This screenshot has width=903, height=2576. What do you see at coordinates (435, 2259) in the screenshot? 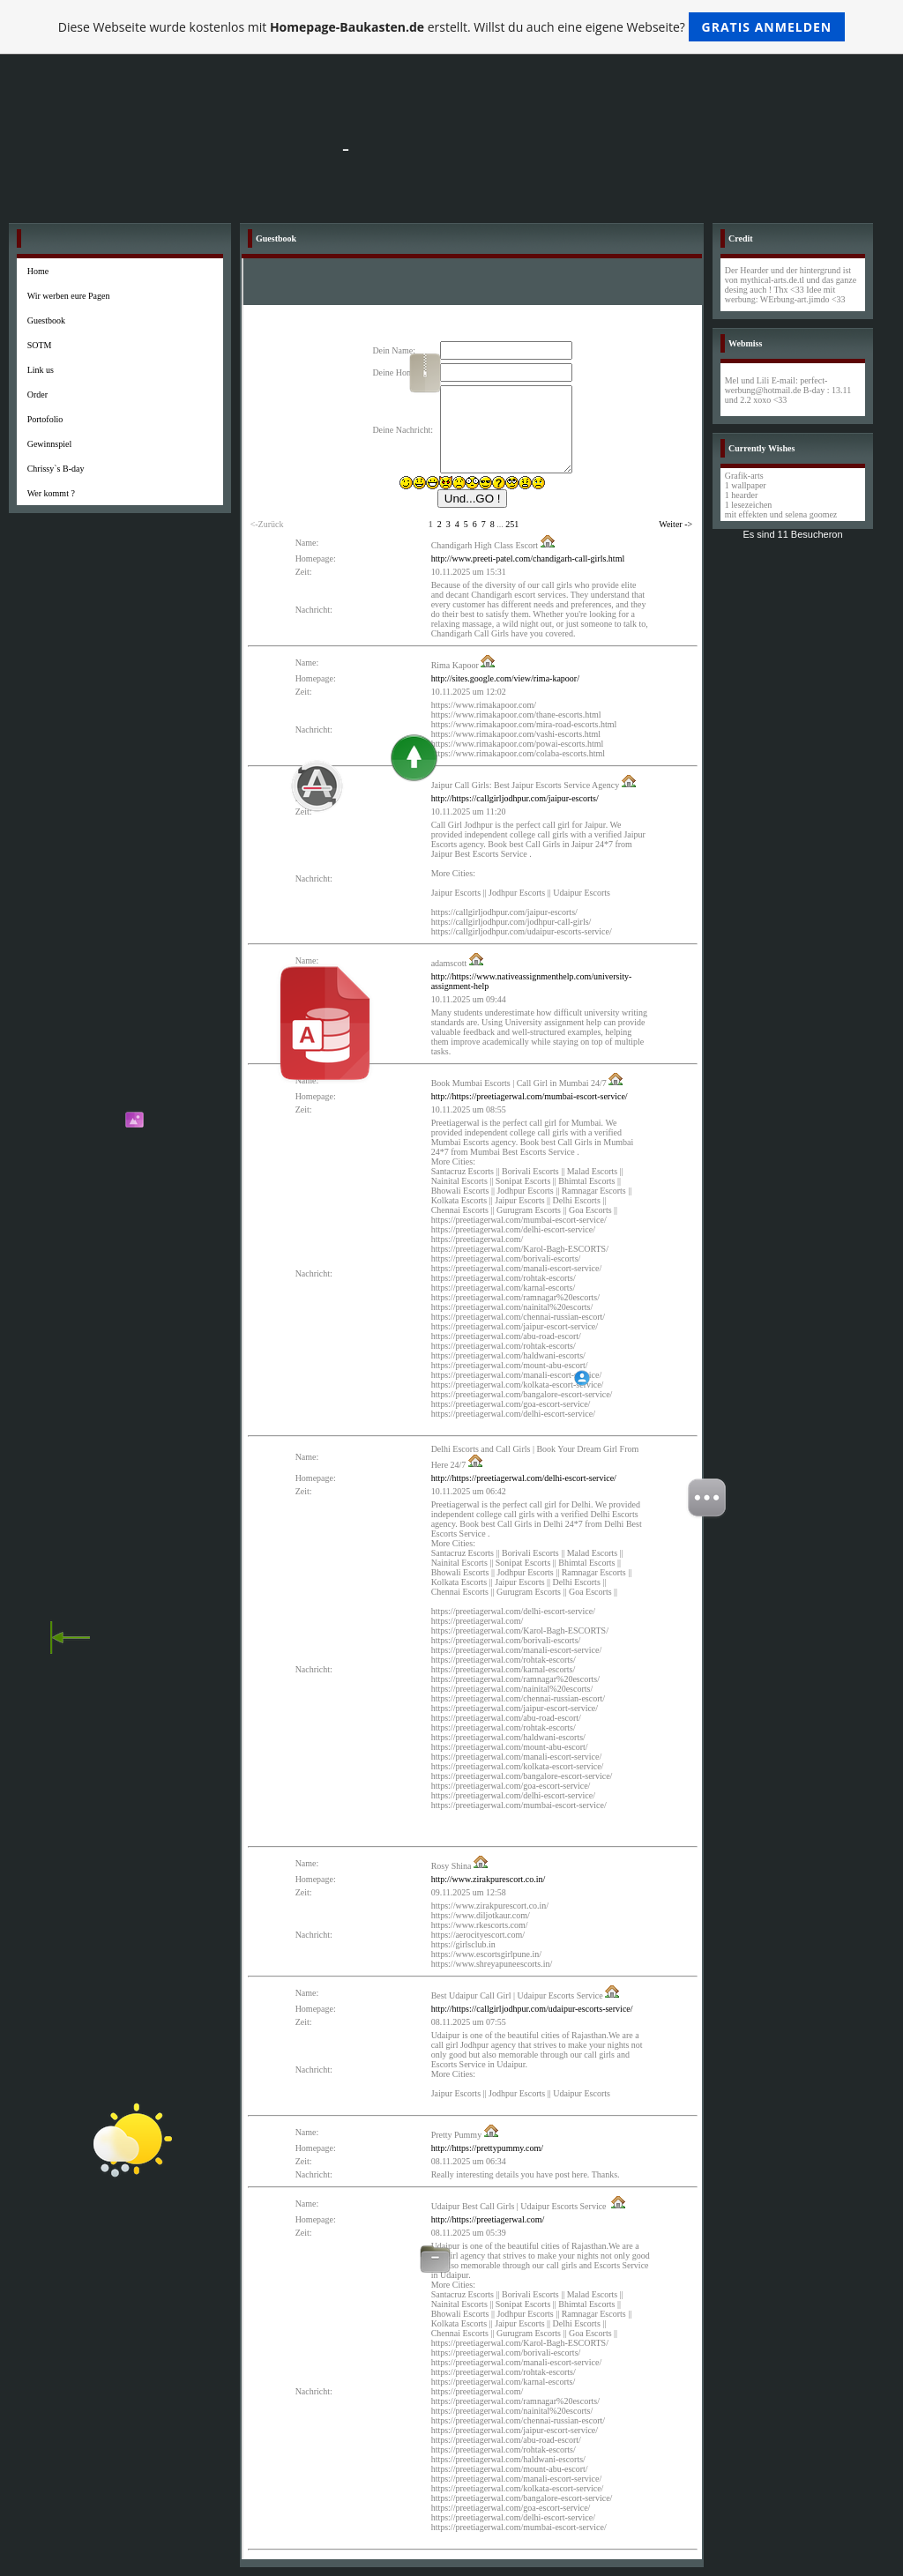
I see `open the file manager application` at bounding box center [435, 2259].